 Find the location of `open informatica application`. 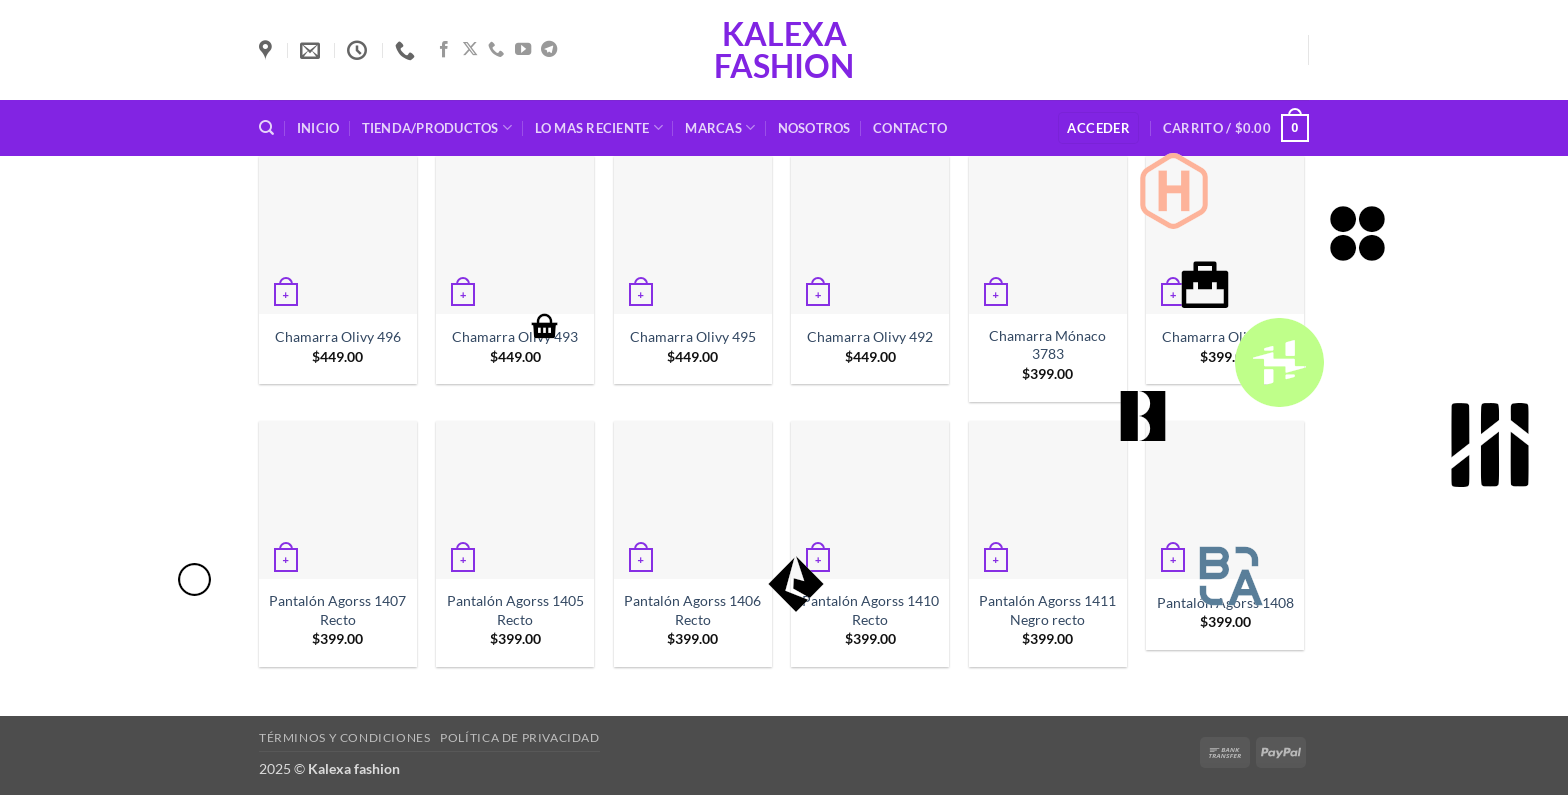

open informatica application is located at coordinates (796, 584).